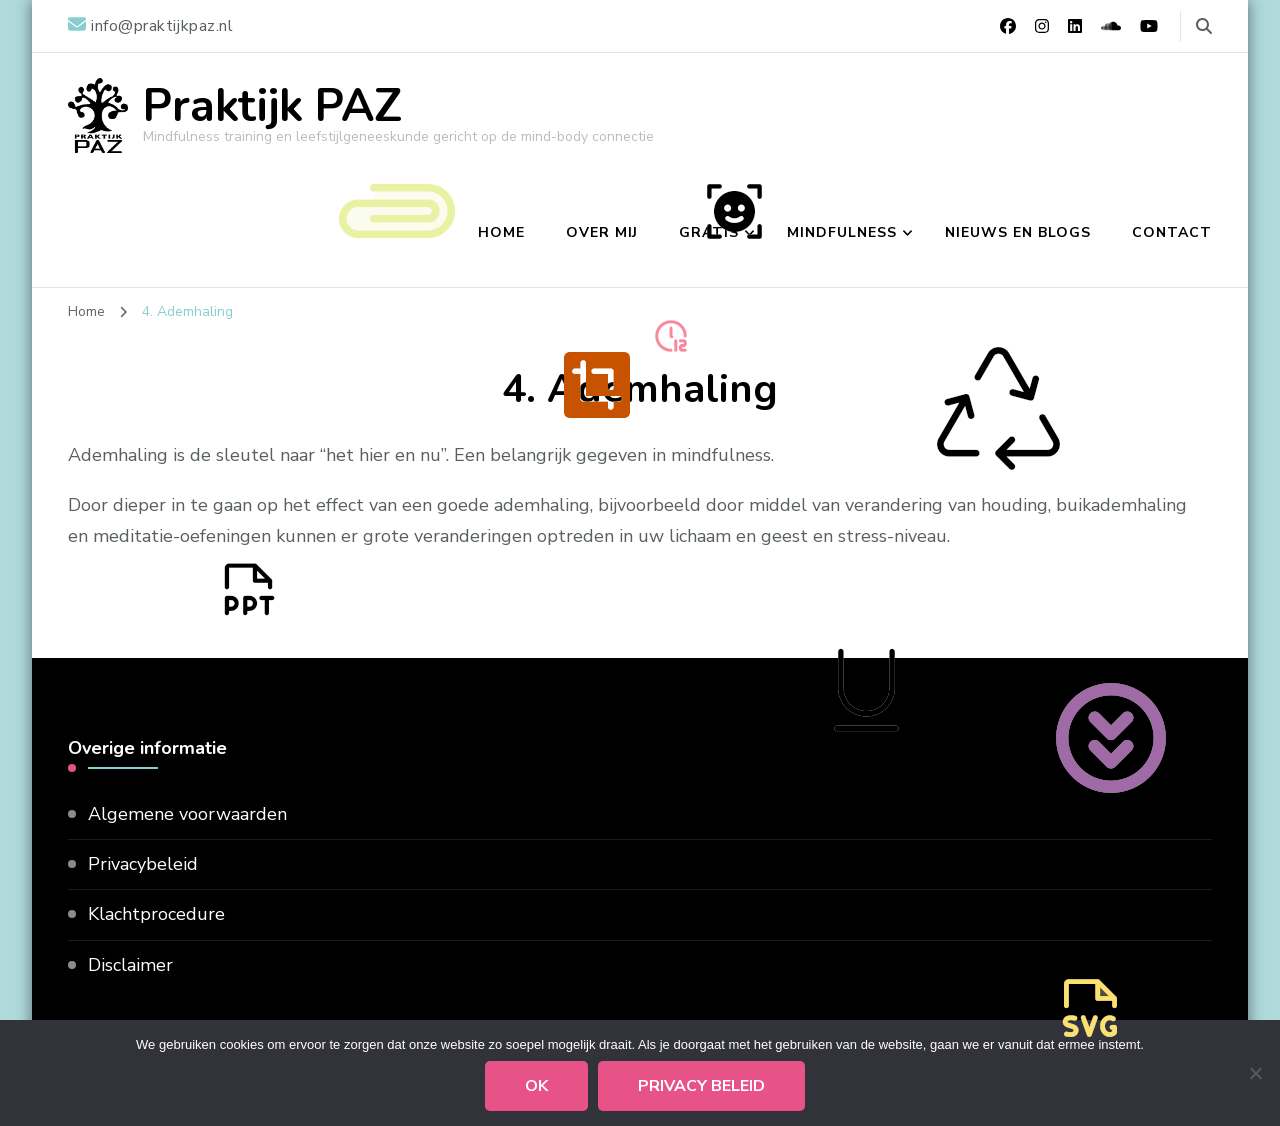 The height and width of the screenshot is (1126, 1280). What do you see at coordinates (998, 408) in the screenshot?
I see `indicates recyclable item or material` at bounding box center [998, 408].